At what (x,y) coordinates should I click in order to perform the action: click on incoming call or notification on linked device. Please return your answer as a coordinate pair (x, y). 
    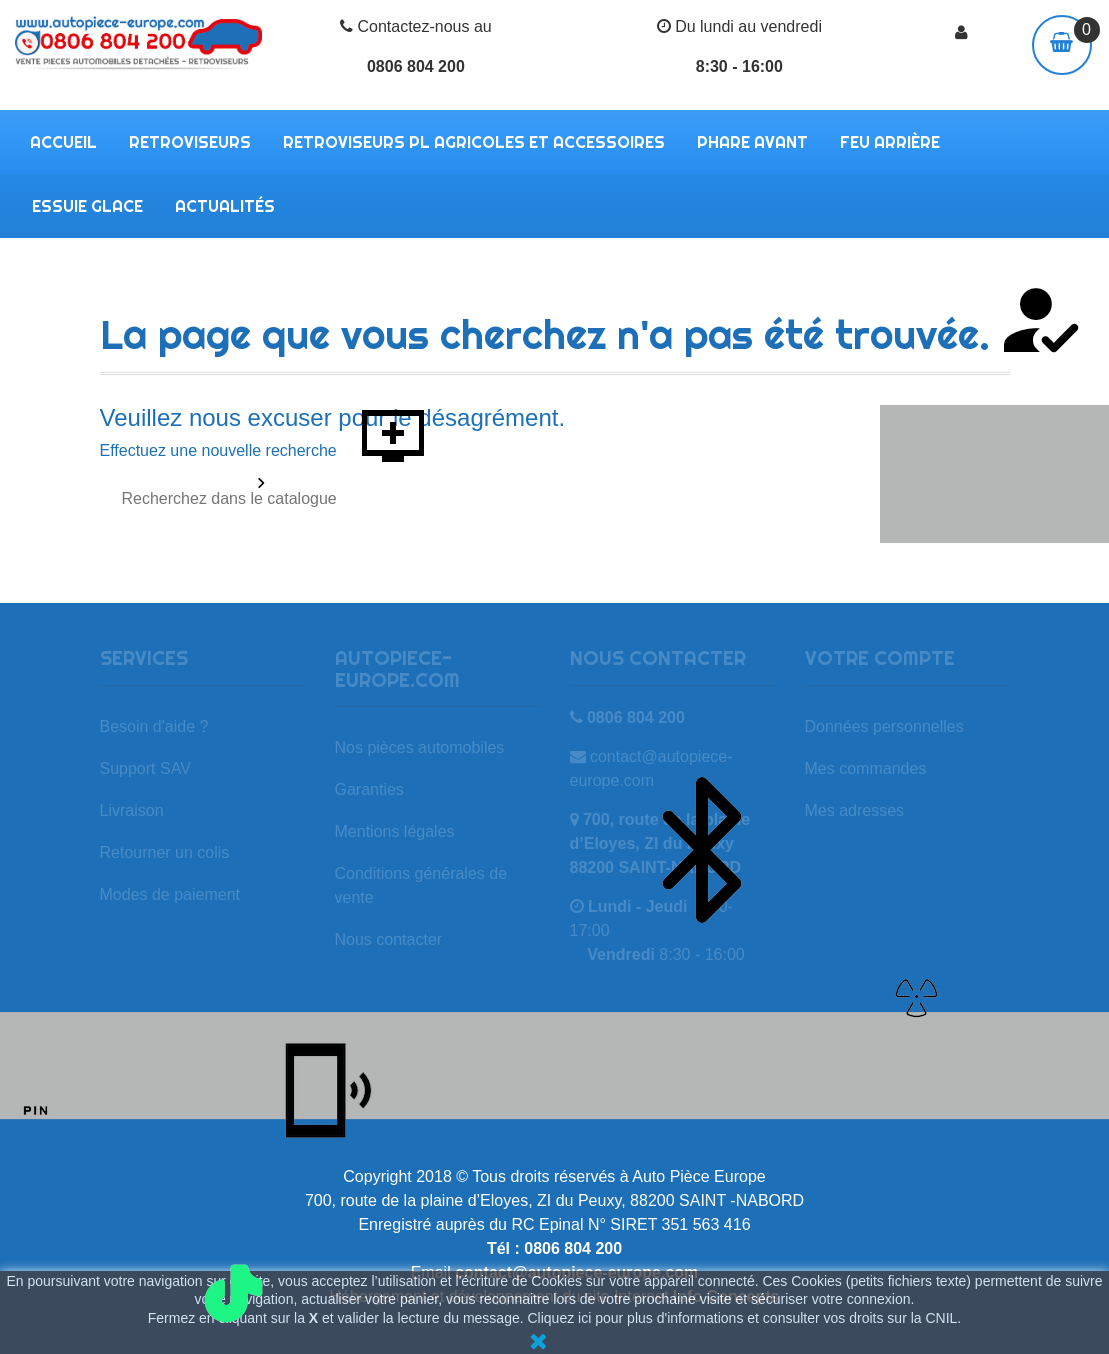
    Looking at the image, I should click on (328, 1090).